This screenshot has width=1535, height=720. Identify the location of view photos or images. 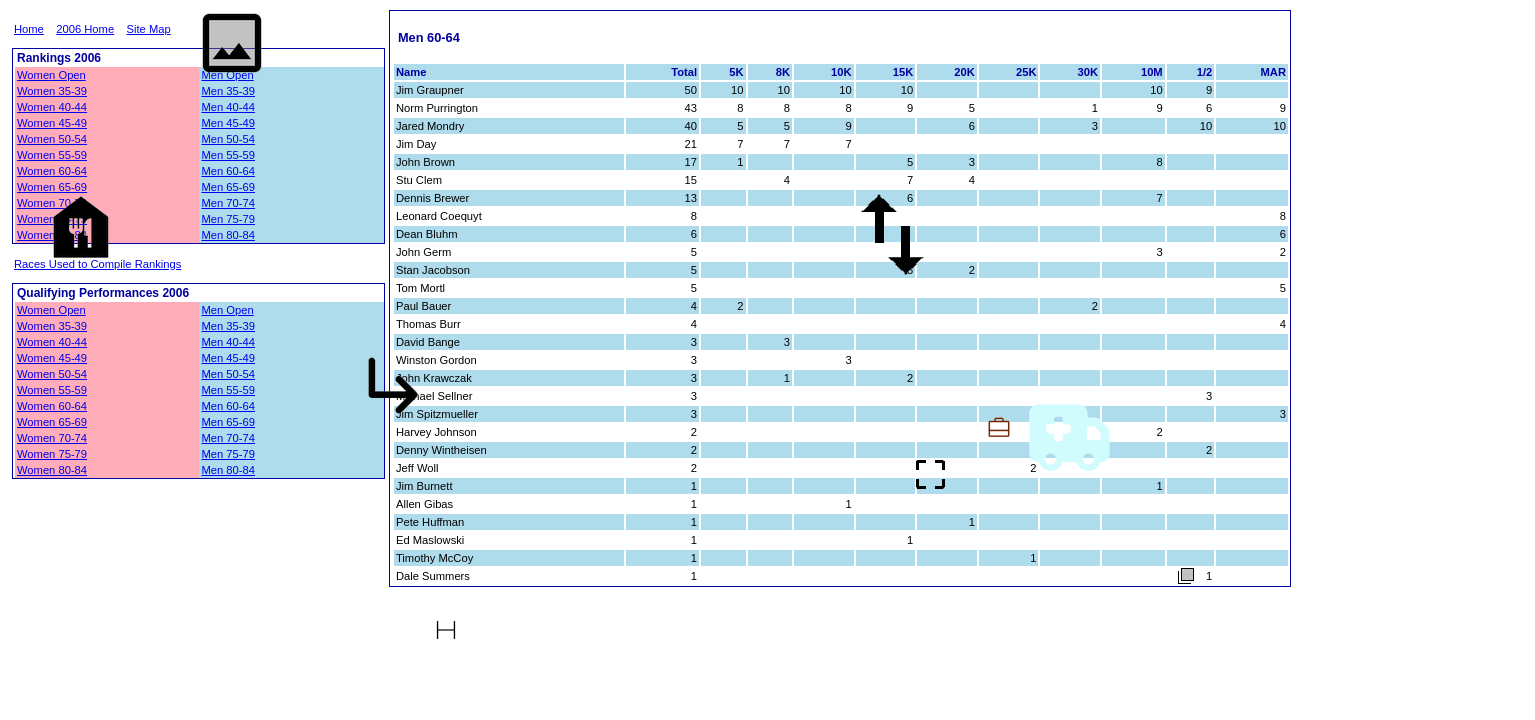
(232, 43).